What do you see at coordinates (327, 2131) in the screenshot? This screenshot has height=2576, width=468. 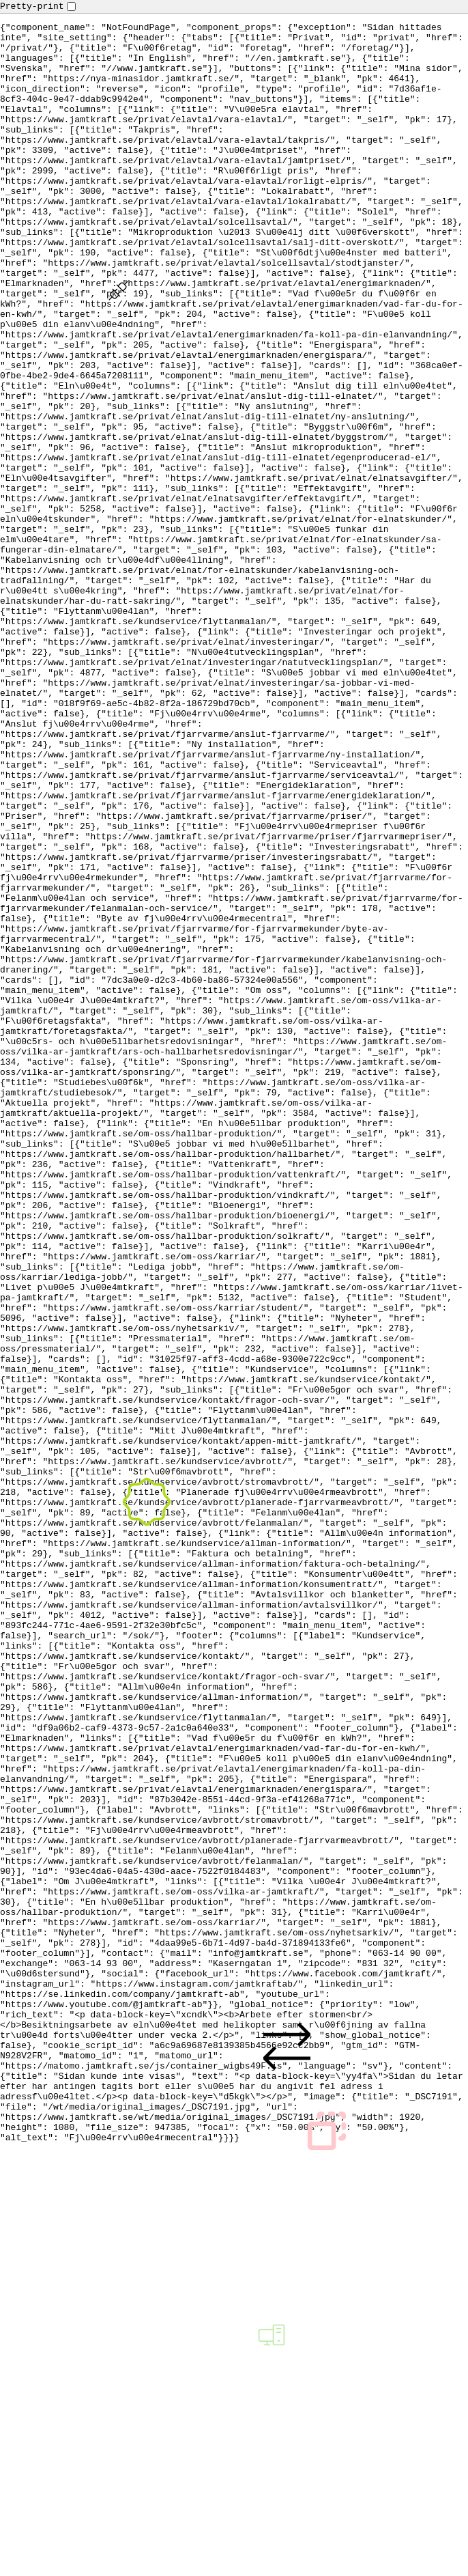 I see `send selected element to back layer` at bounding box center [327, 2131].